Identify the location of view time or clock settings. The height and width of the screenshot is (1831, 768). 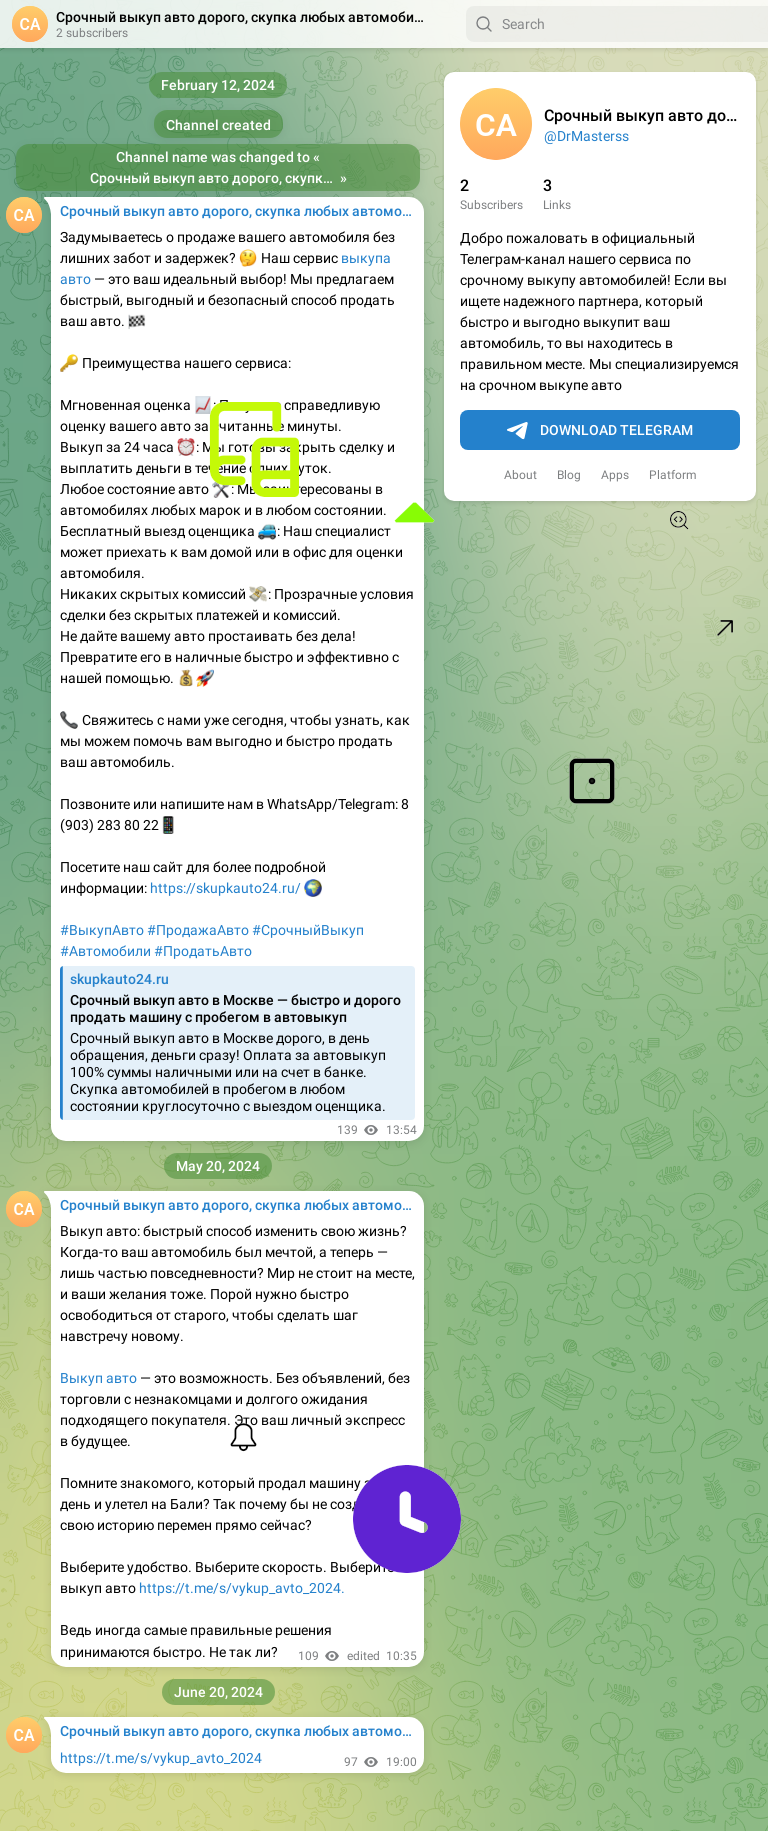
(407, 1519).